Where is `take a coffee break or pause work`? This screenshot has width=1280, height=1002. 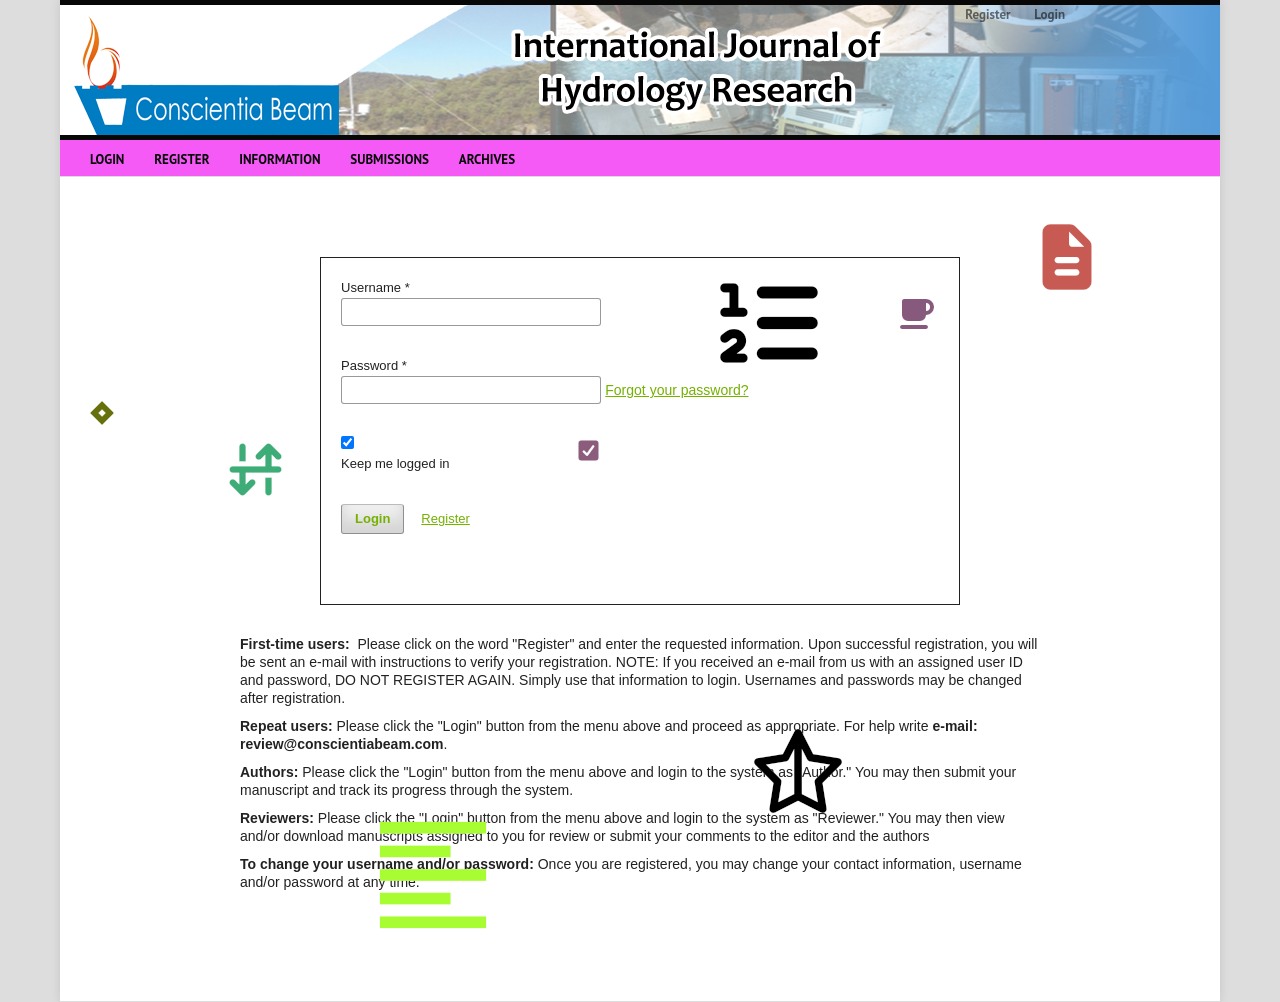 take a coffee break or pause work is located at coordinates (916, 313).